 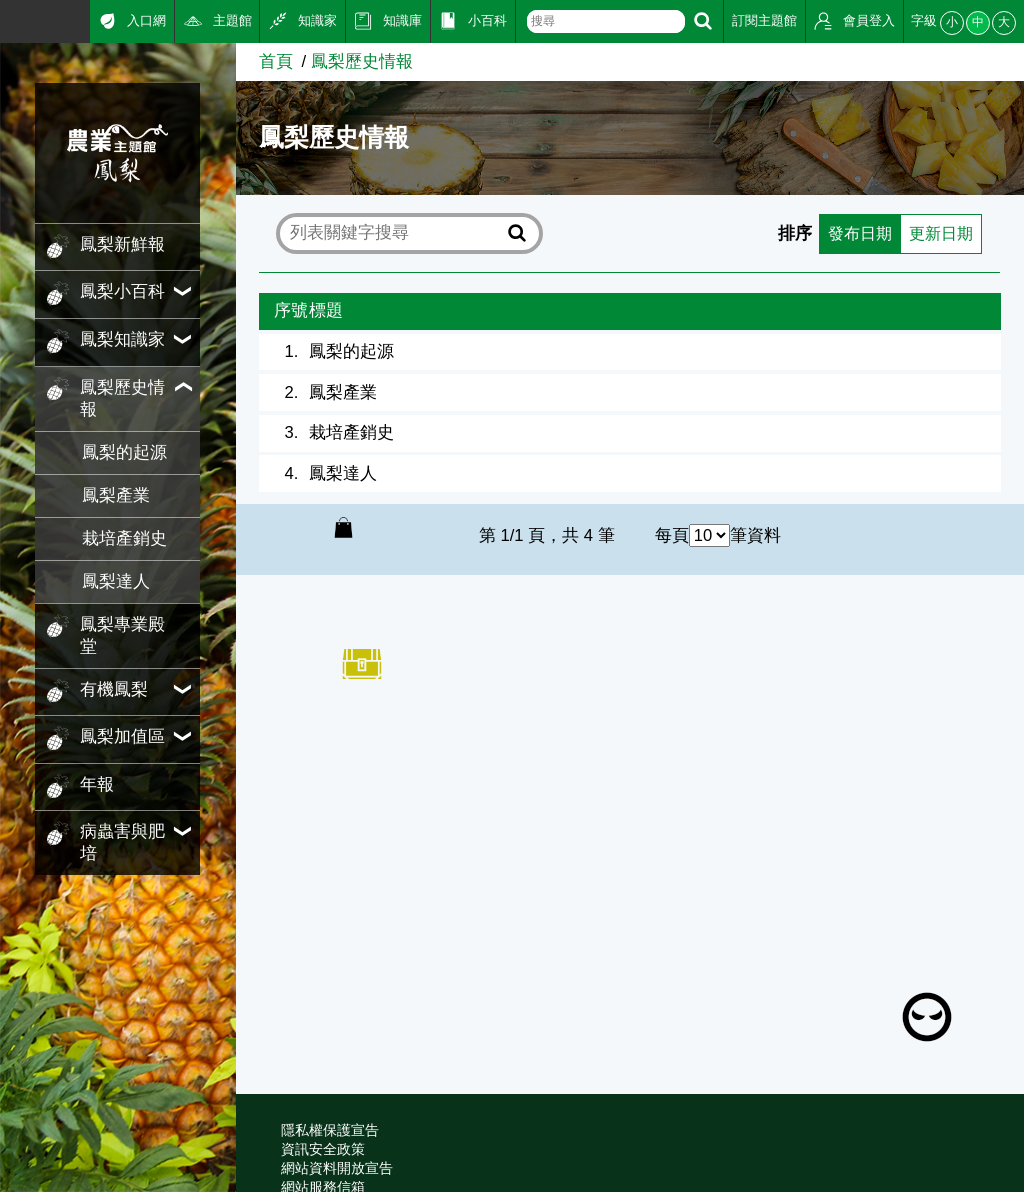 I want to click on view your shopping cart, so click(x=343, y=527).